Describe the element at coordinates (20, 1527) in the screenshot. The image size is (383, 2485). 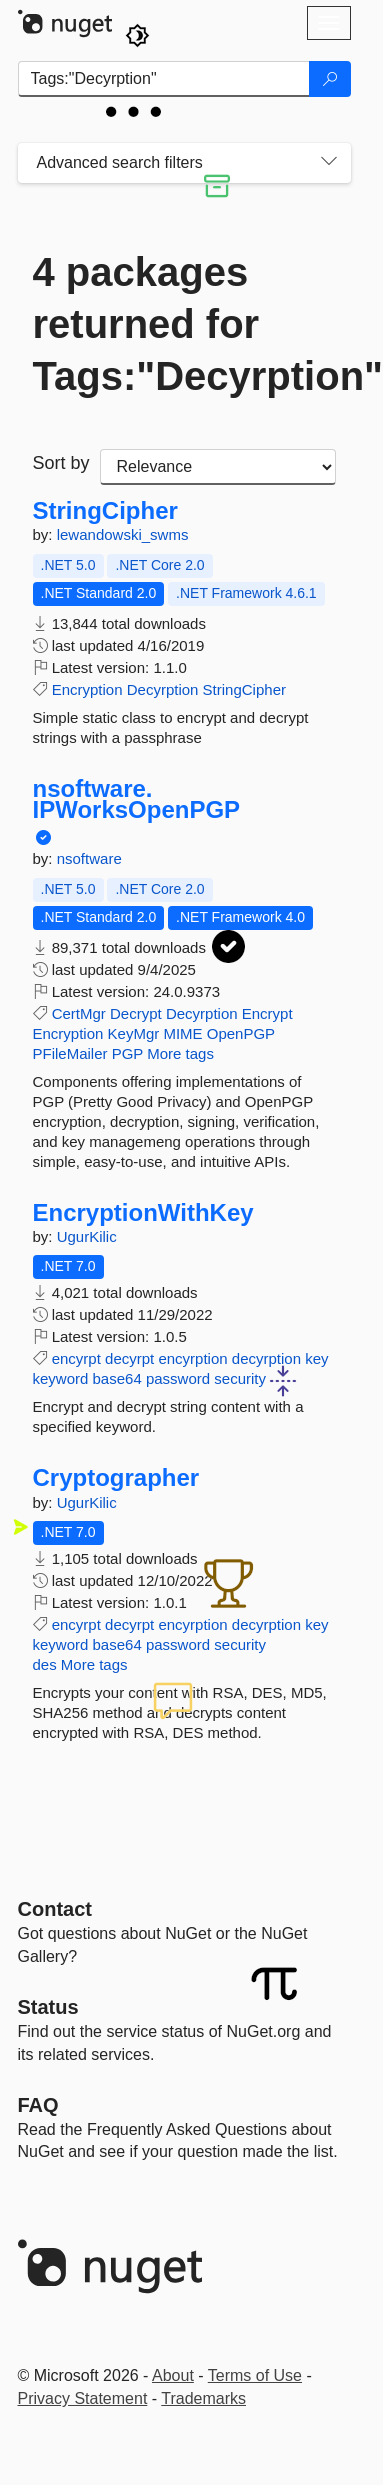
I see `send a message` at that location.